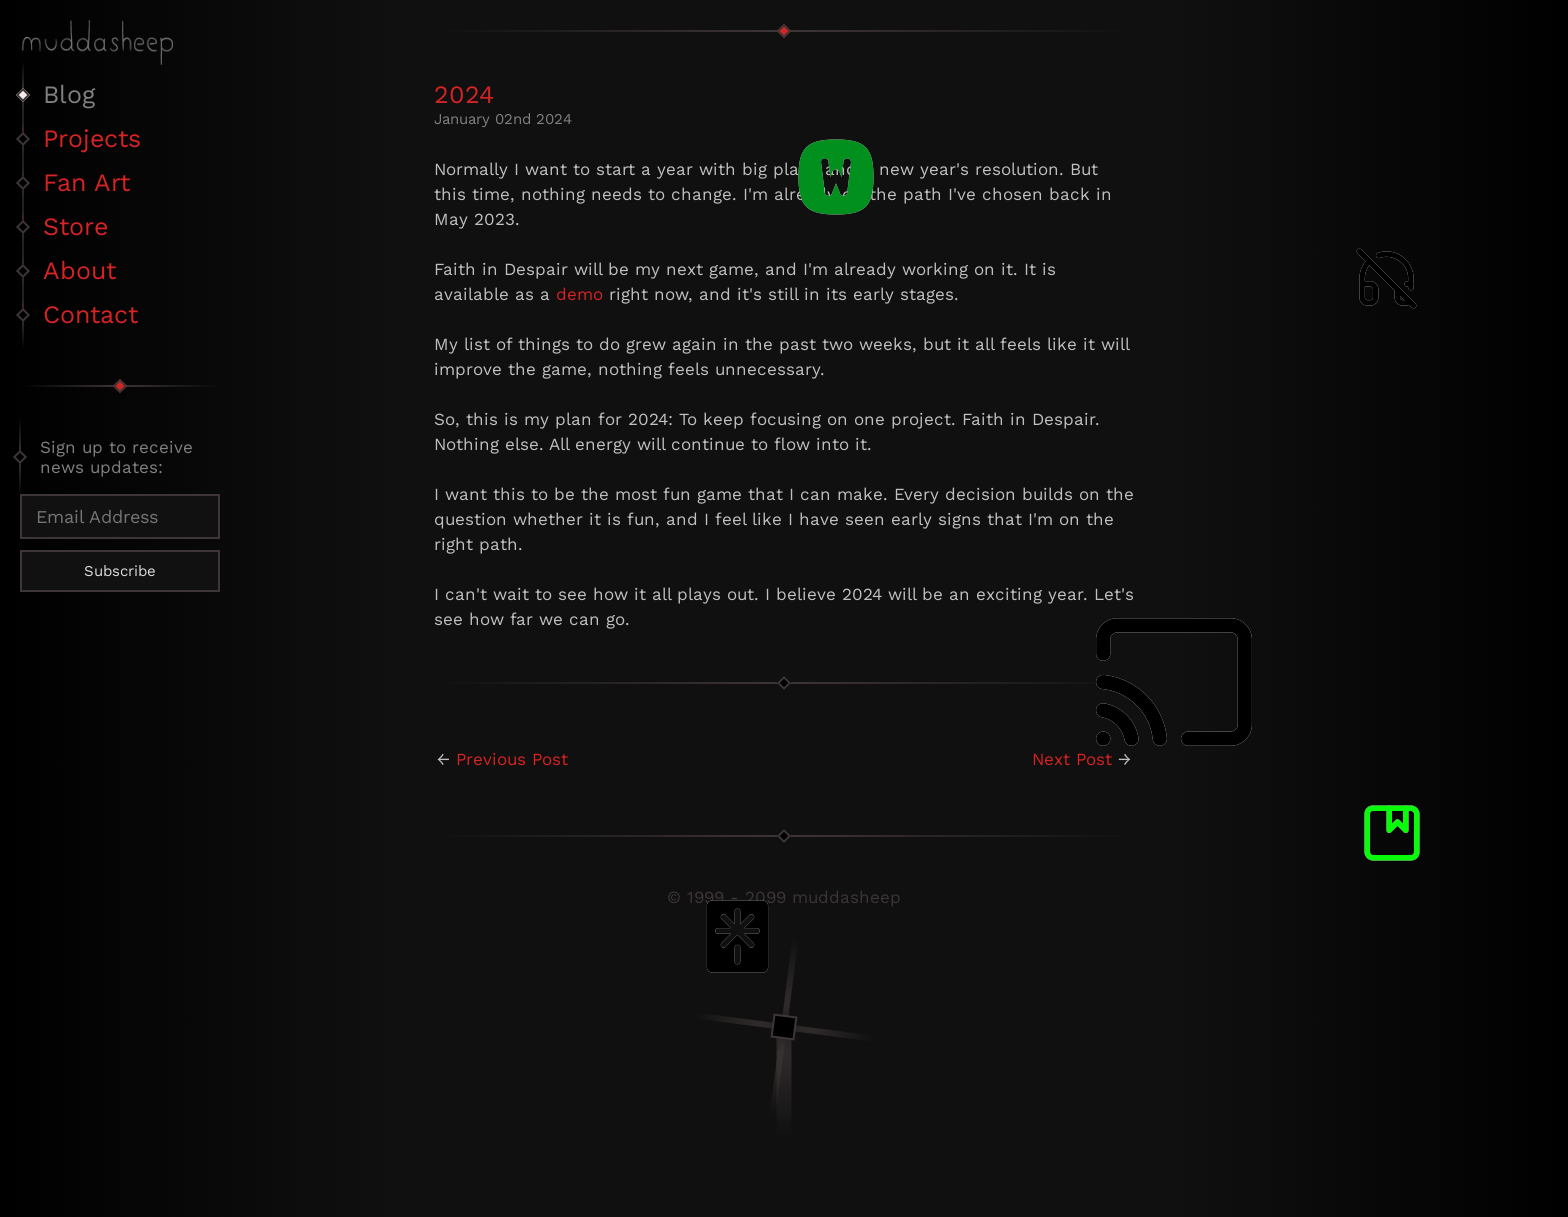 Image resolution: width=1568 pixels, height=1217 pixels. Describe the element at coordinates (1386, 278) in the screenshot. I see `mute or disable audio output` at that location.